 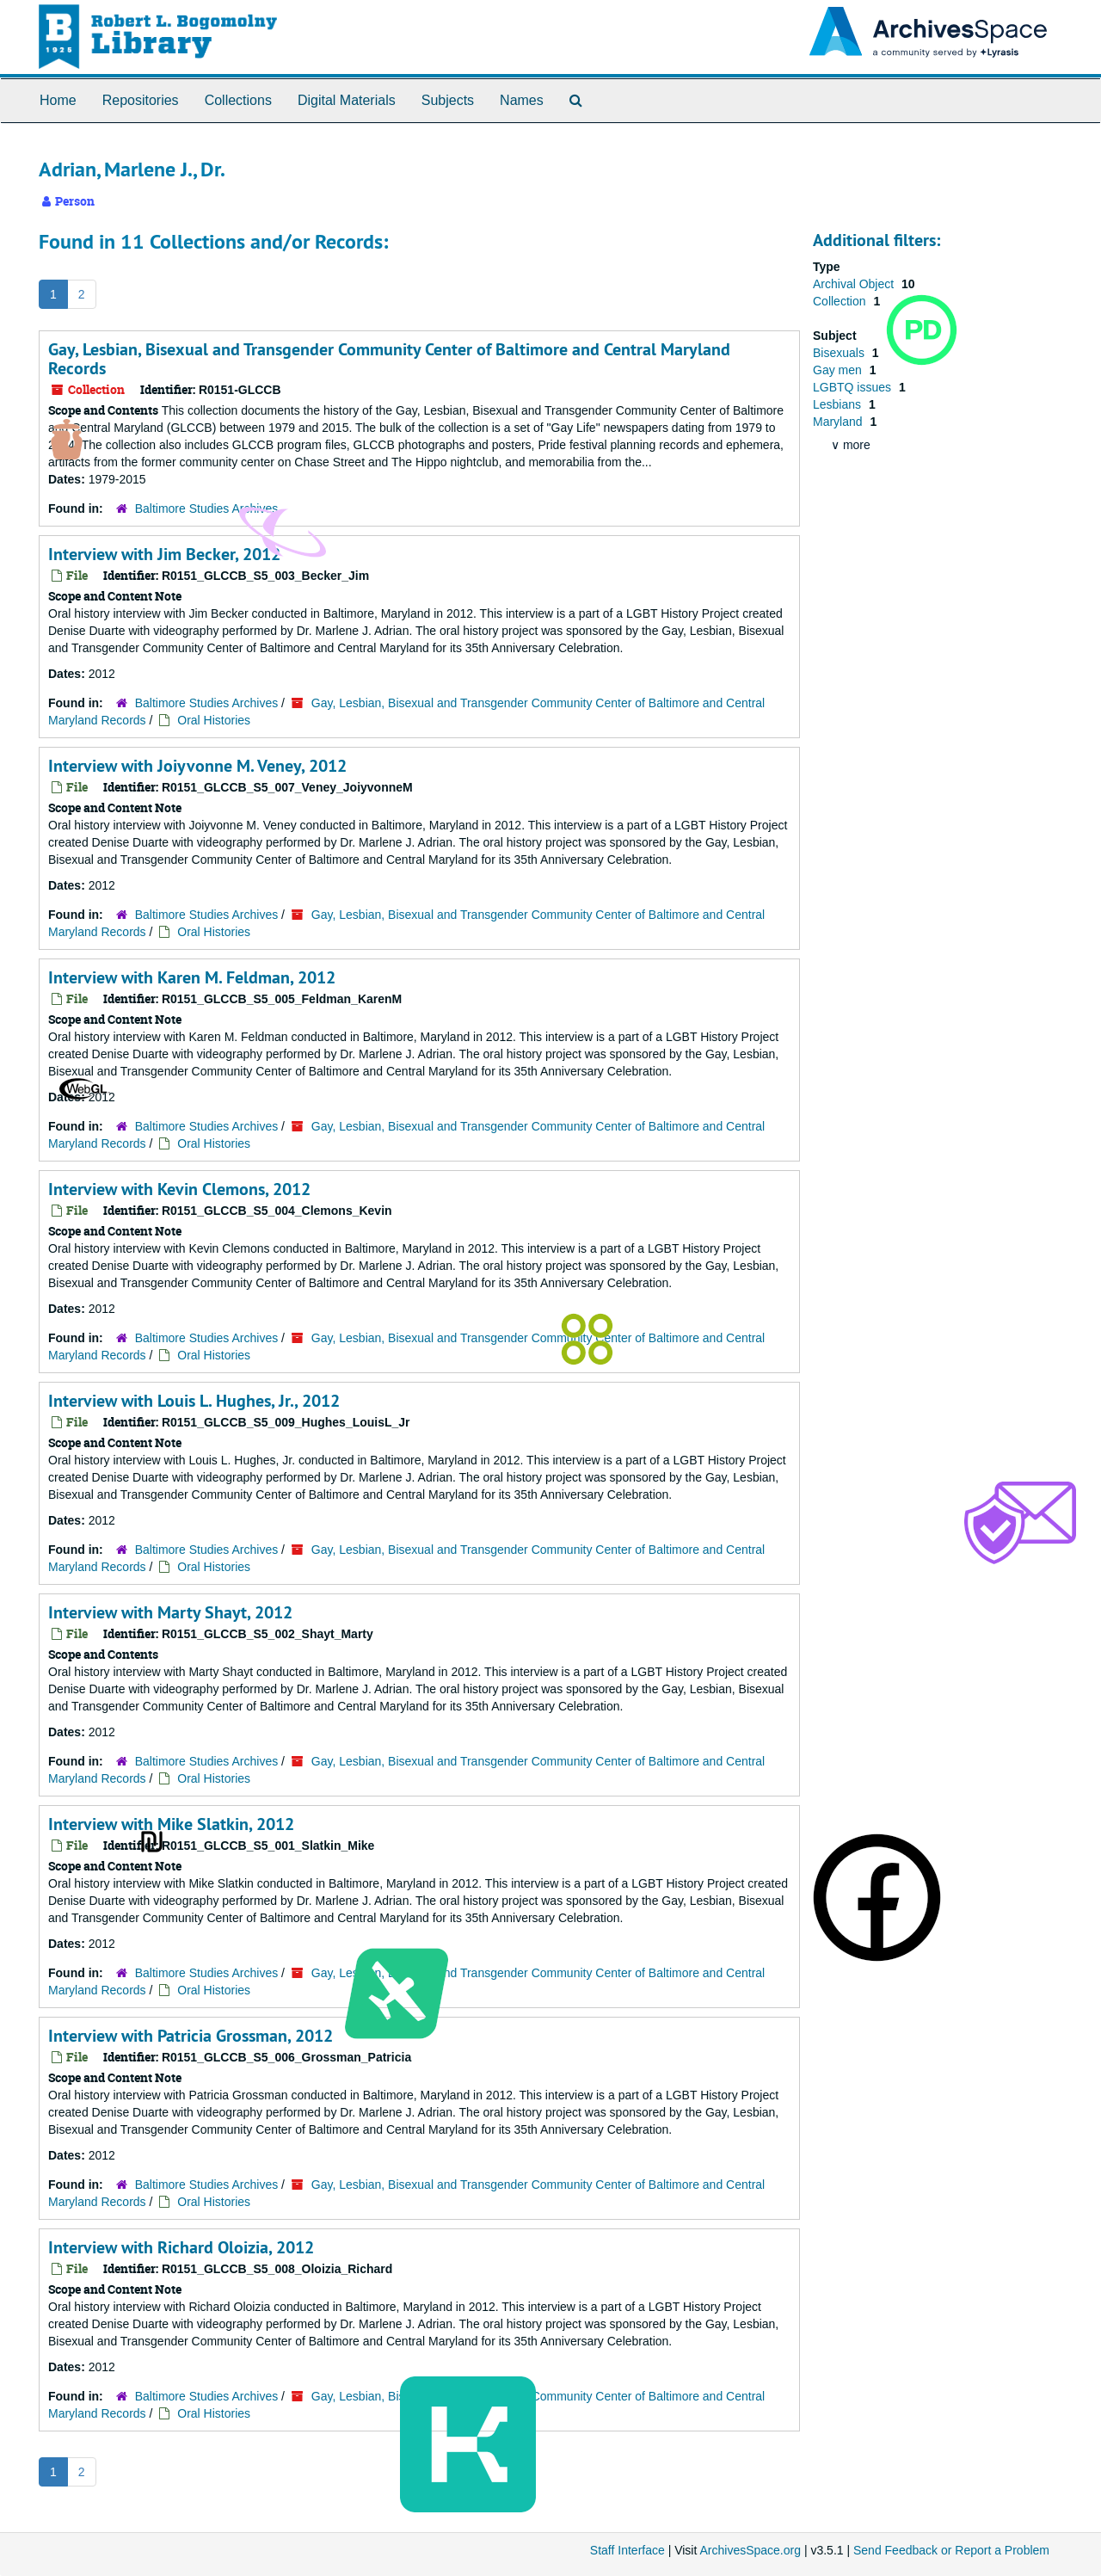 I want to click on connect with Facebook, so click(x=876, y=1897).